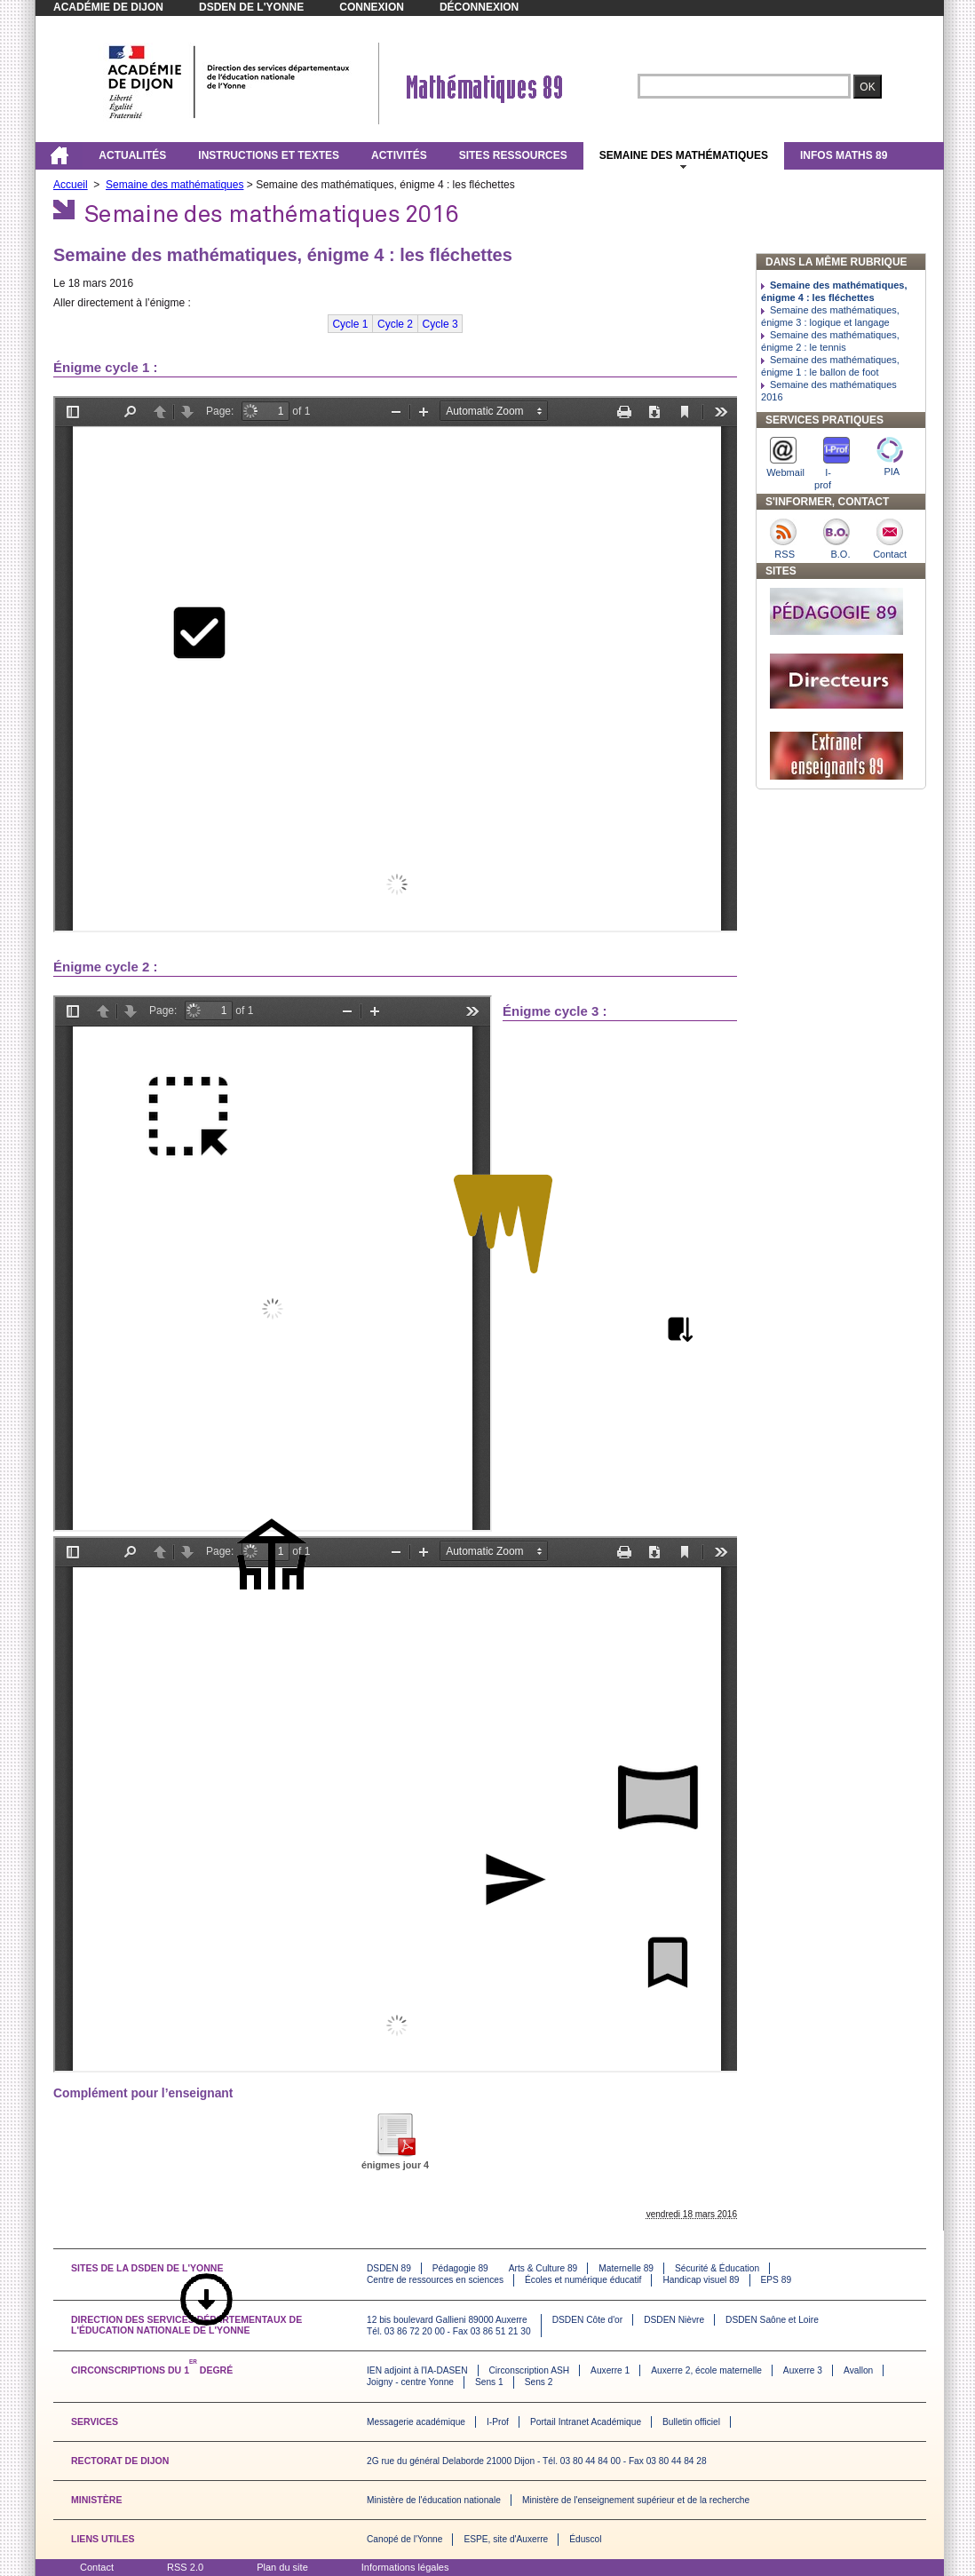 This screenshot has width=975, height=2576. What do you see at coordinates (679, 1328) in the screenshot?
I see `auto-fit content to bottom of container` at bounding box center [679, 1328].